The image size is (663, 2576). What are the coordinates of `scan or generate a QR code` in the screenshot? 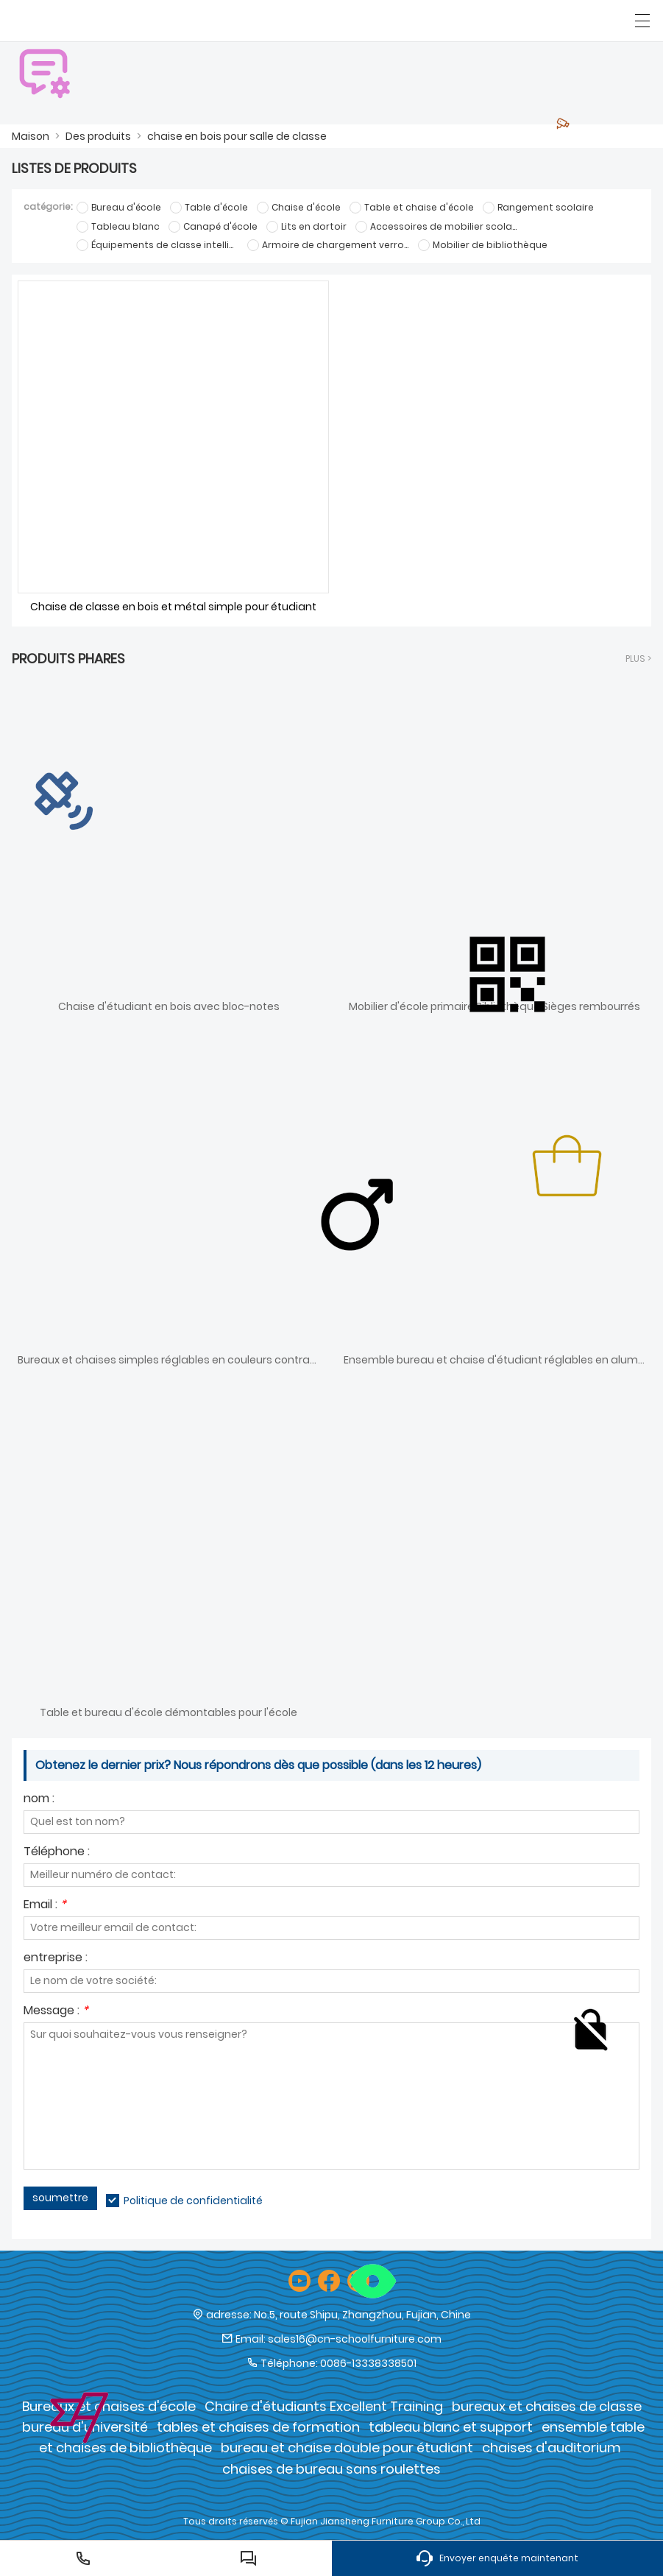 It's located at (507, 974).